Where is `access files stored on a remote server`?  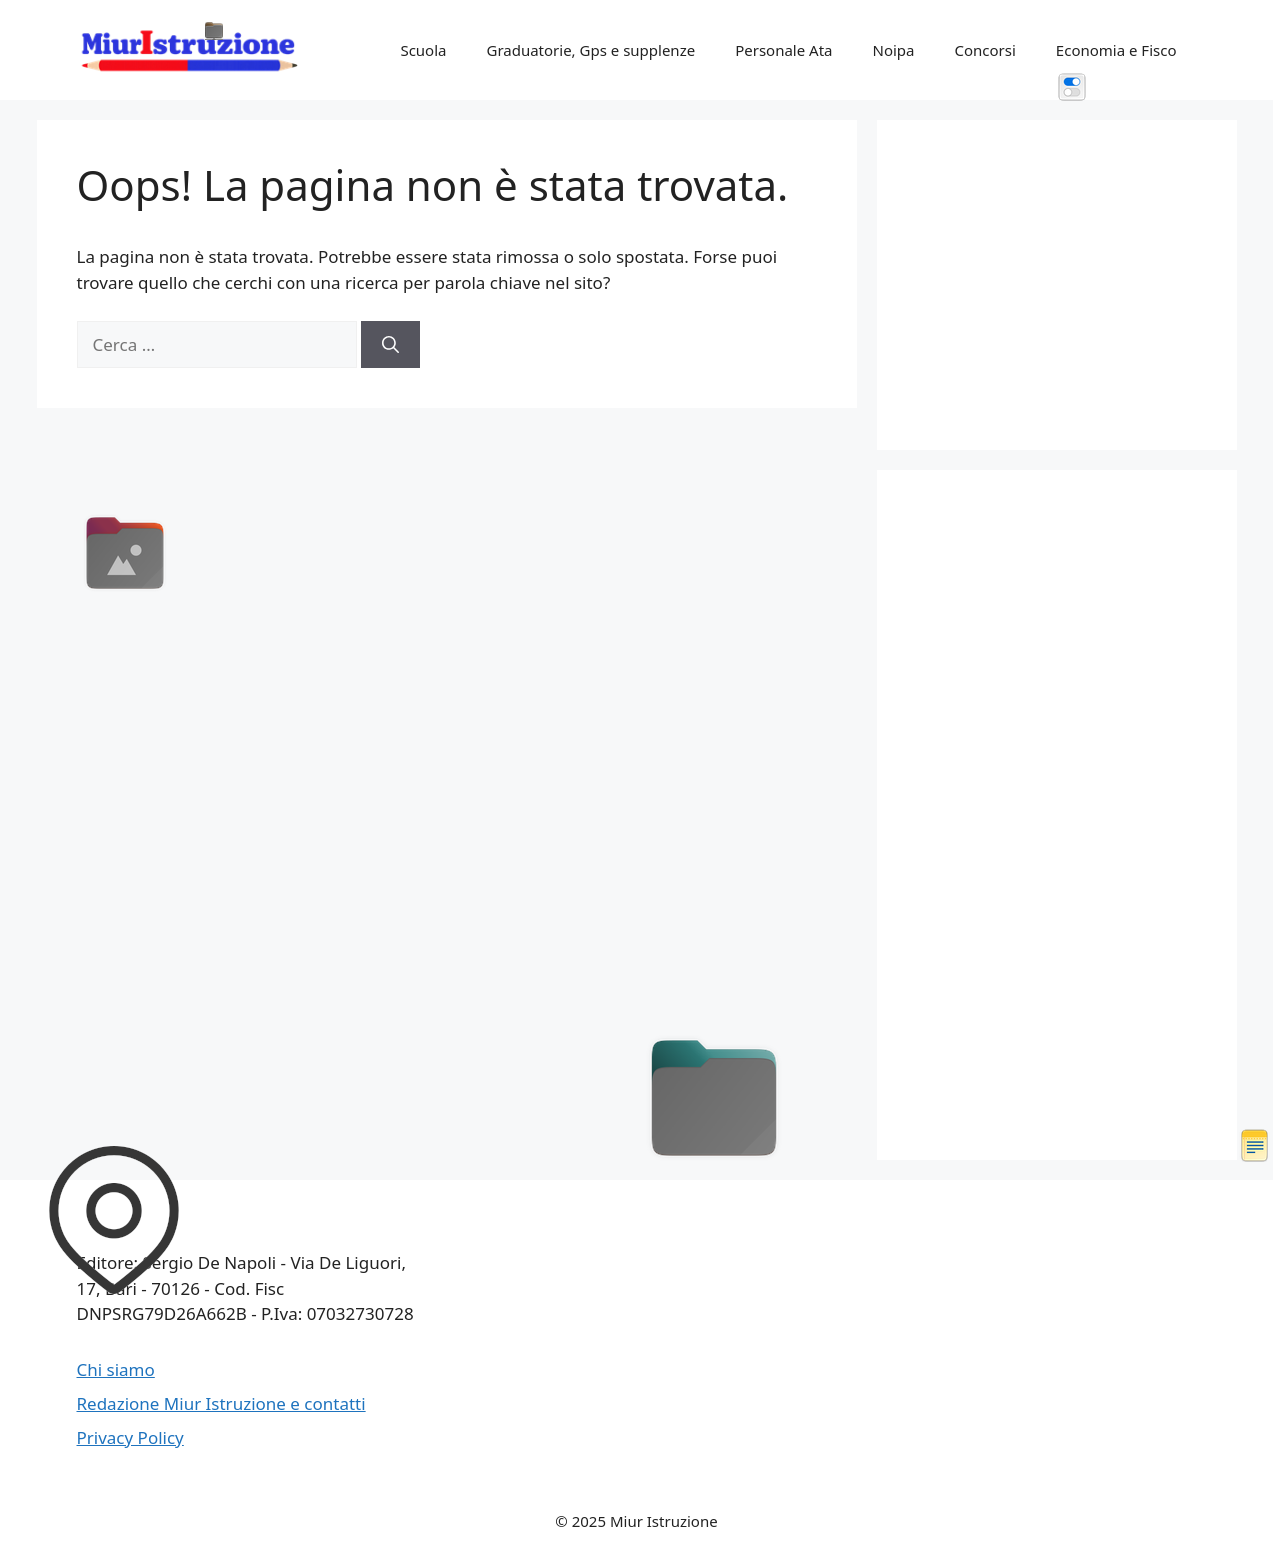
access files stored on a remote server is located at coordinates (214, 31).